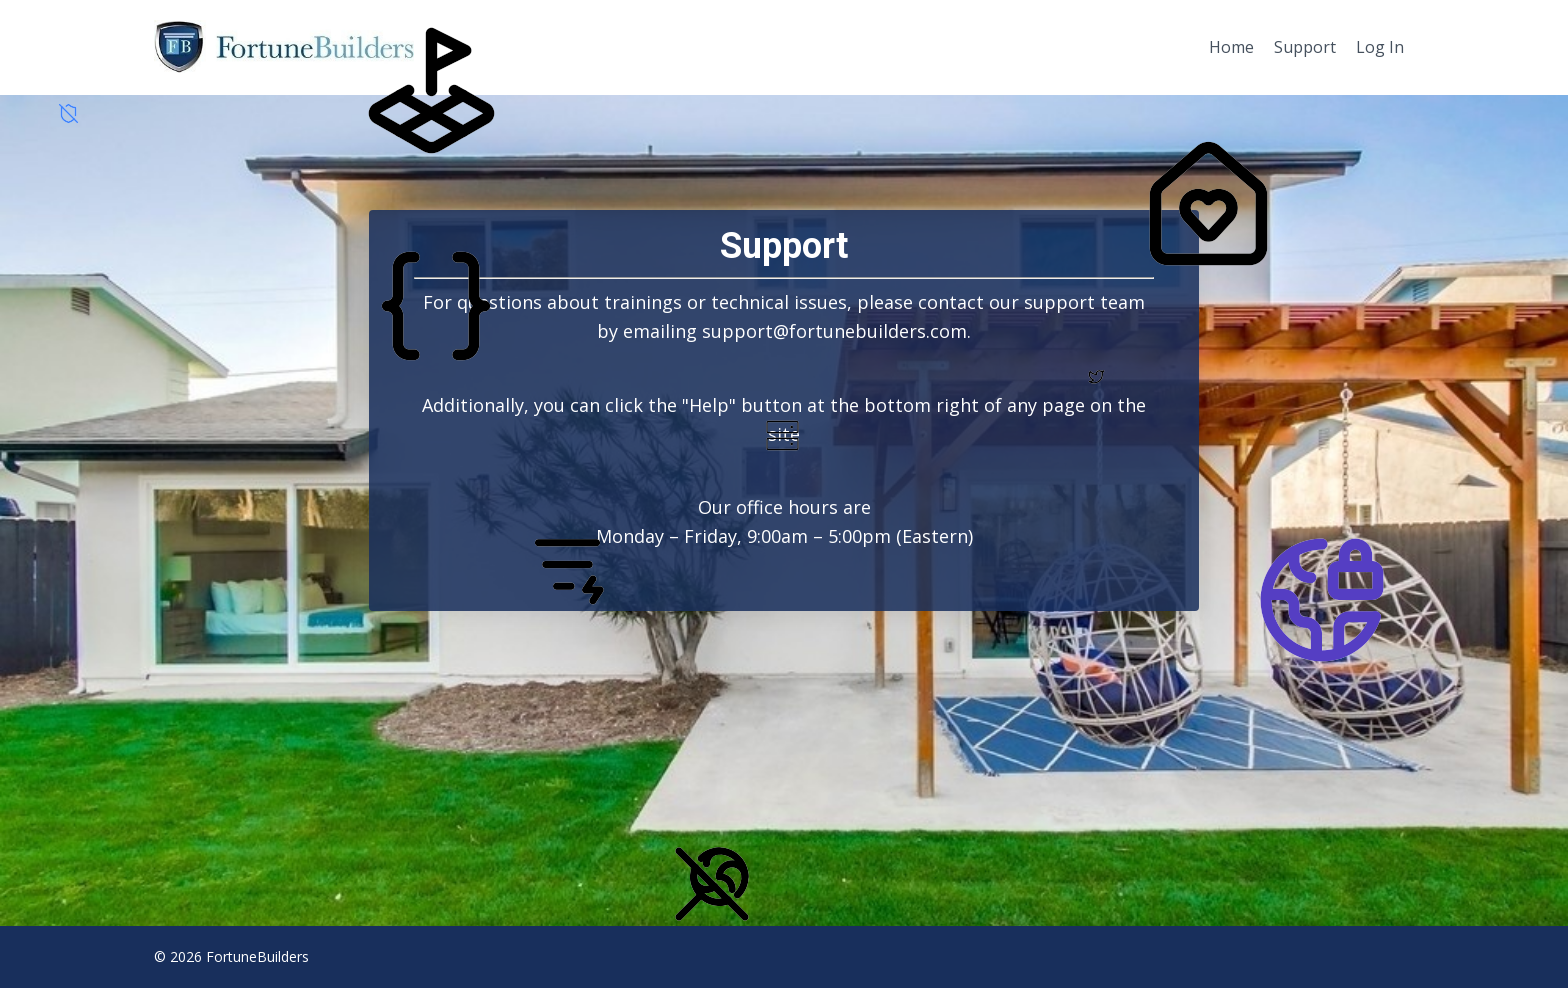 The image size is (1568, 988). What do you see at coordinates (1322, 600) in the screenshot?
I see `access global security or privacy settings` at bounding box center [1322, 600].